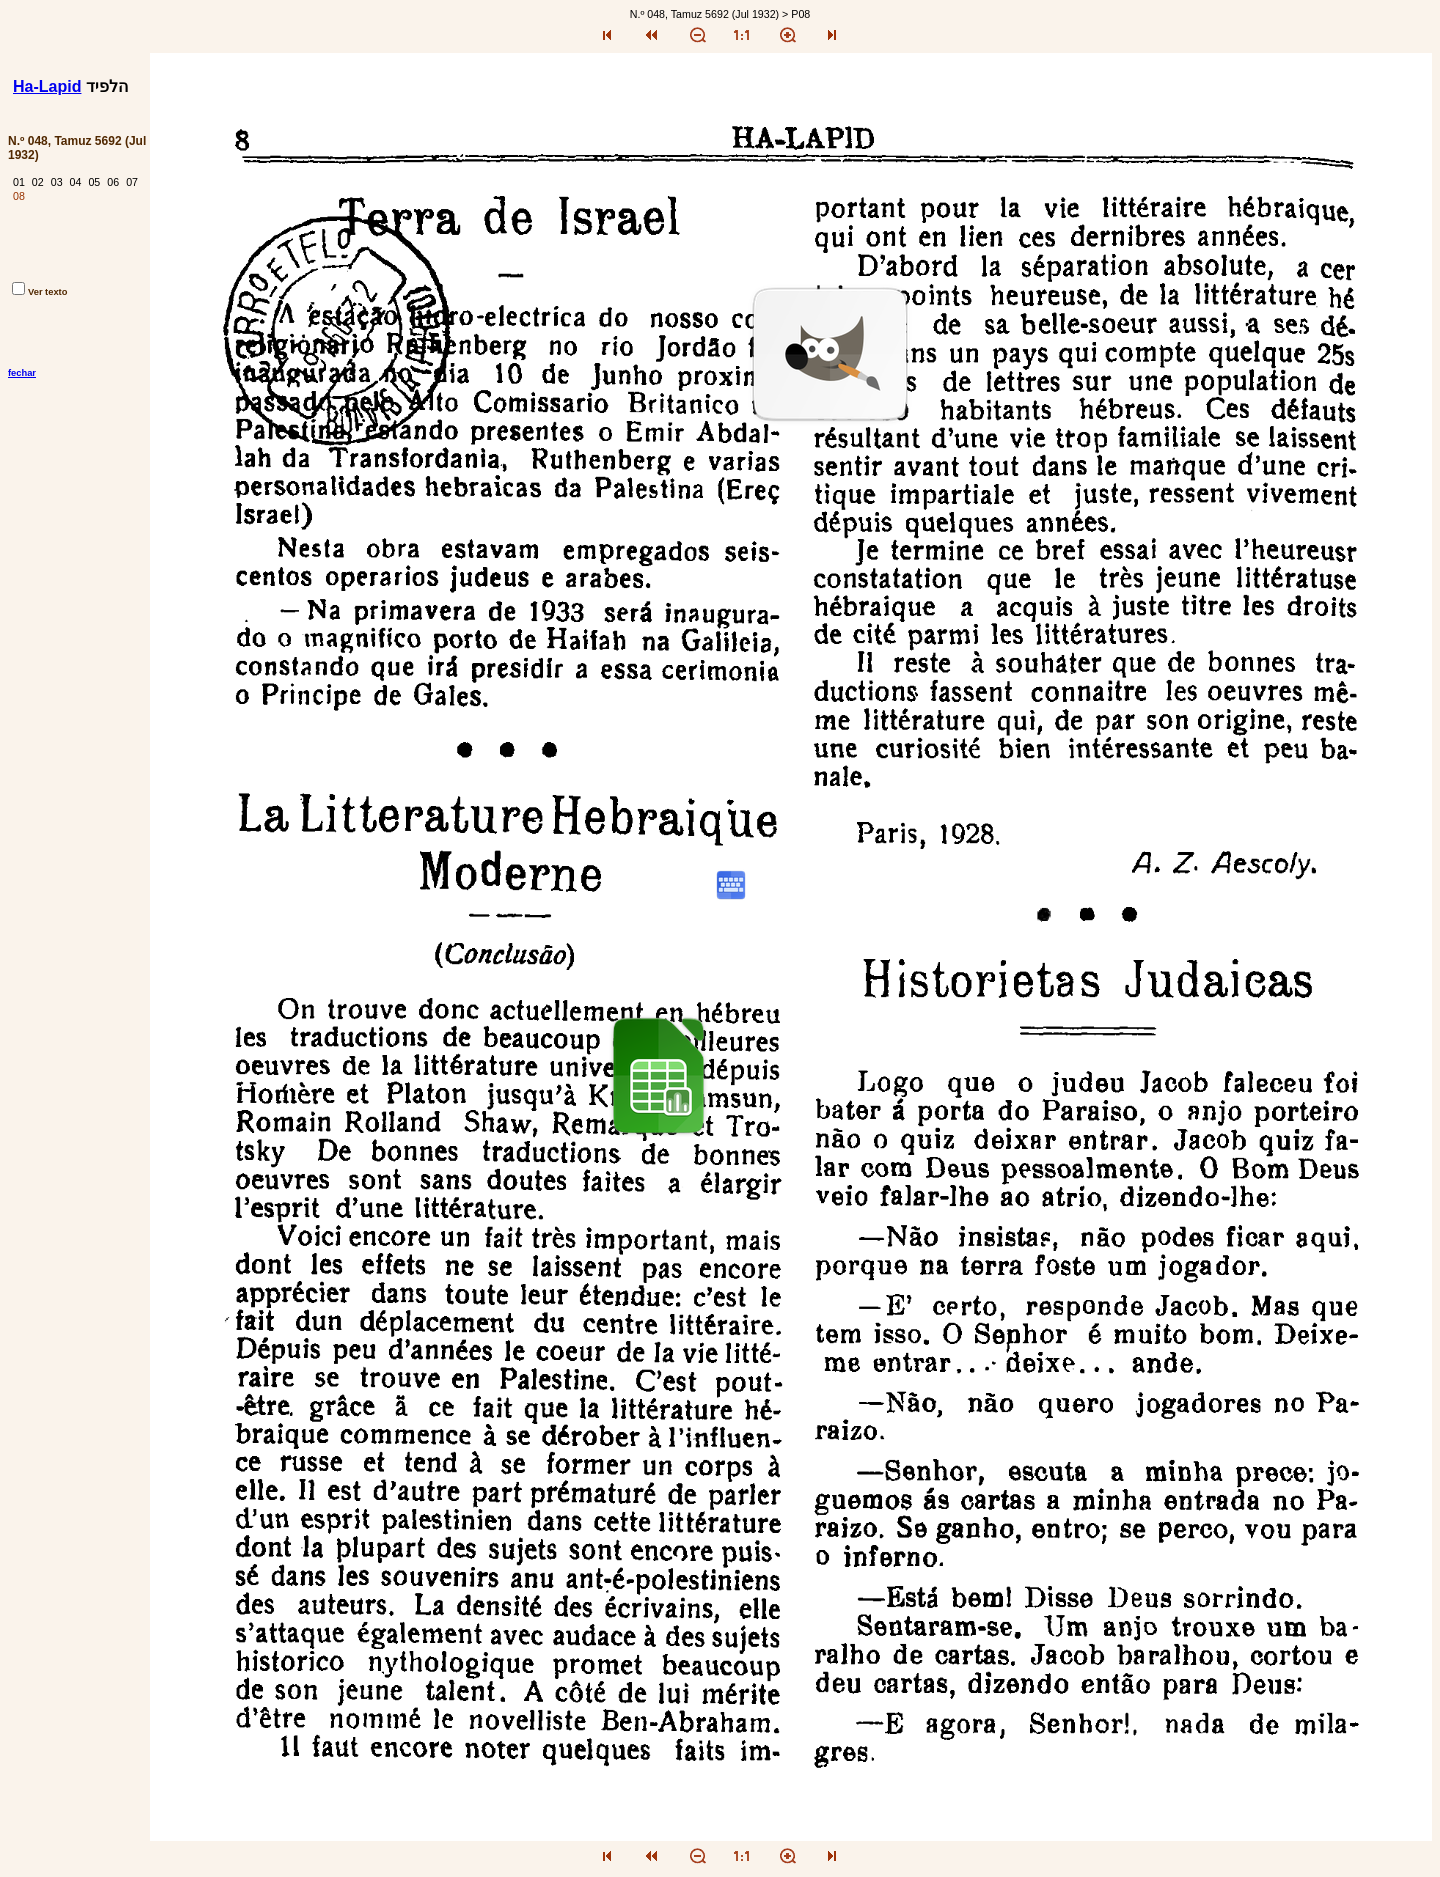 Image resolution: width=1440 pixels, height=1877 pixels. Describe the element at coordinates (658, 1075) in the screenshot. I see `open LibreOffice Calc spreadsheet application` at that location.